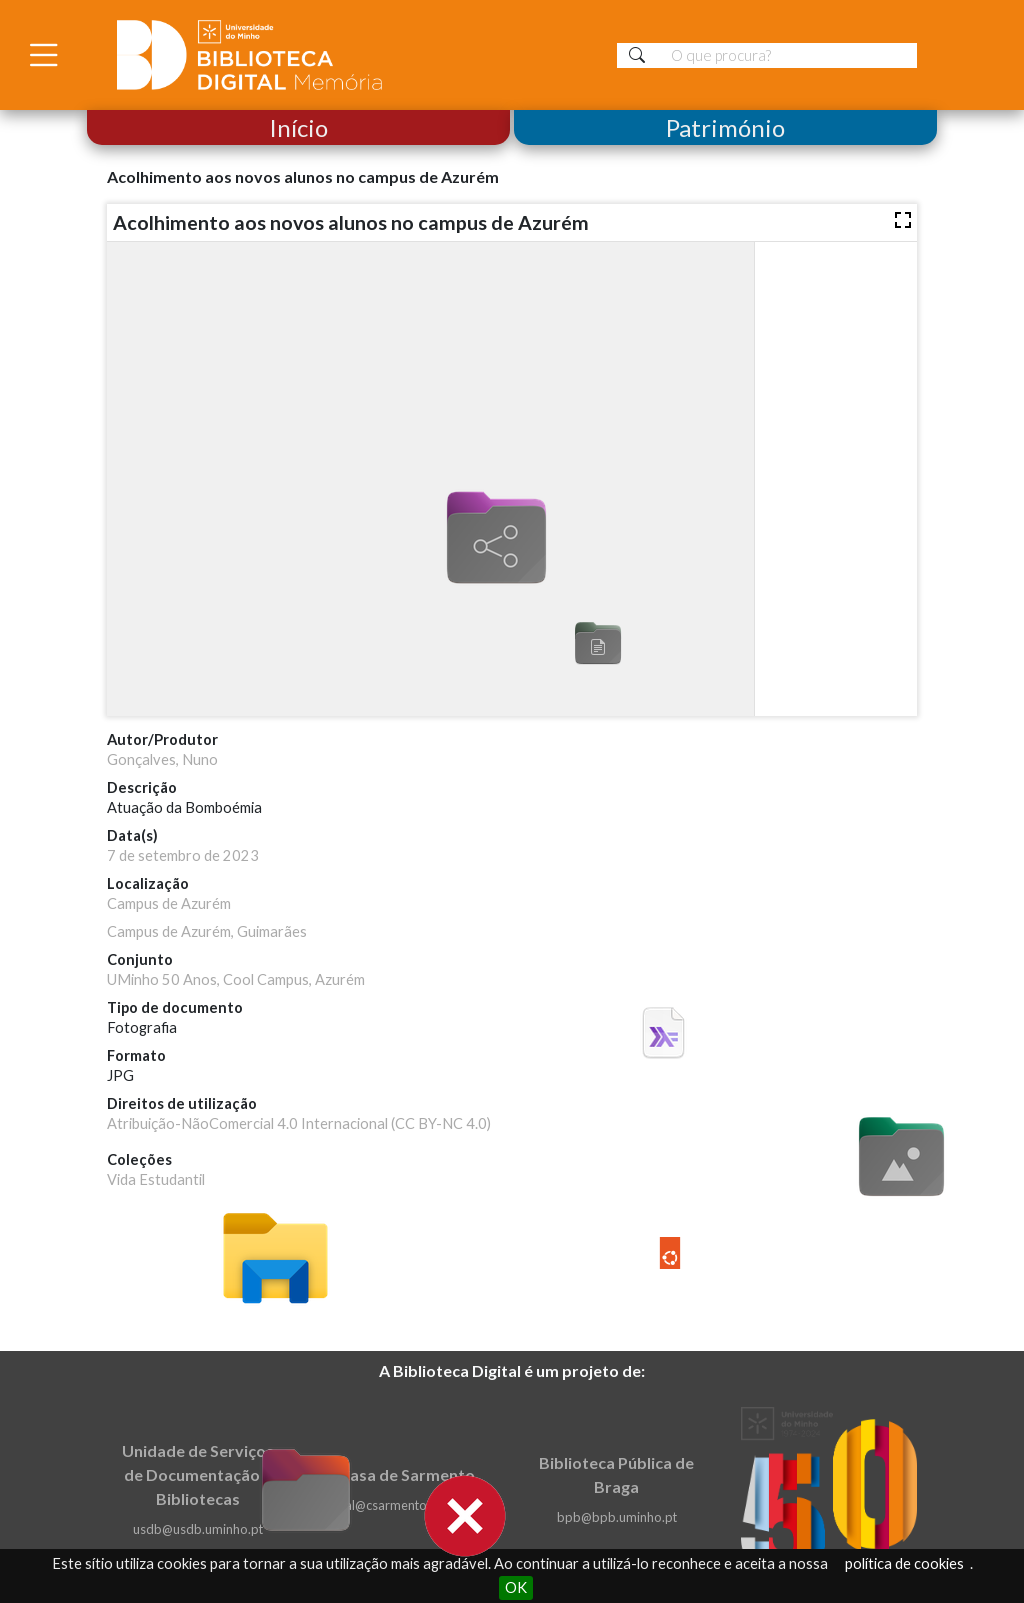 The width and height of the screenshot is (1024, 1603). I want to click on open your public shared folder, so click(496, 537).